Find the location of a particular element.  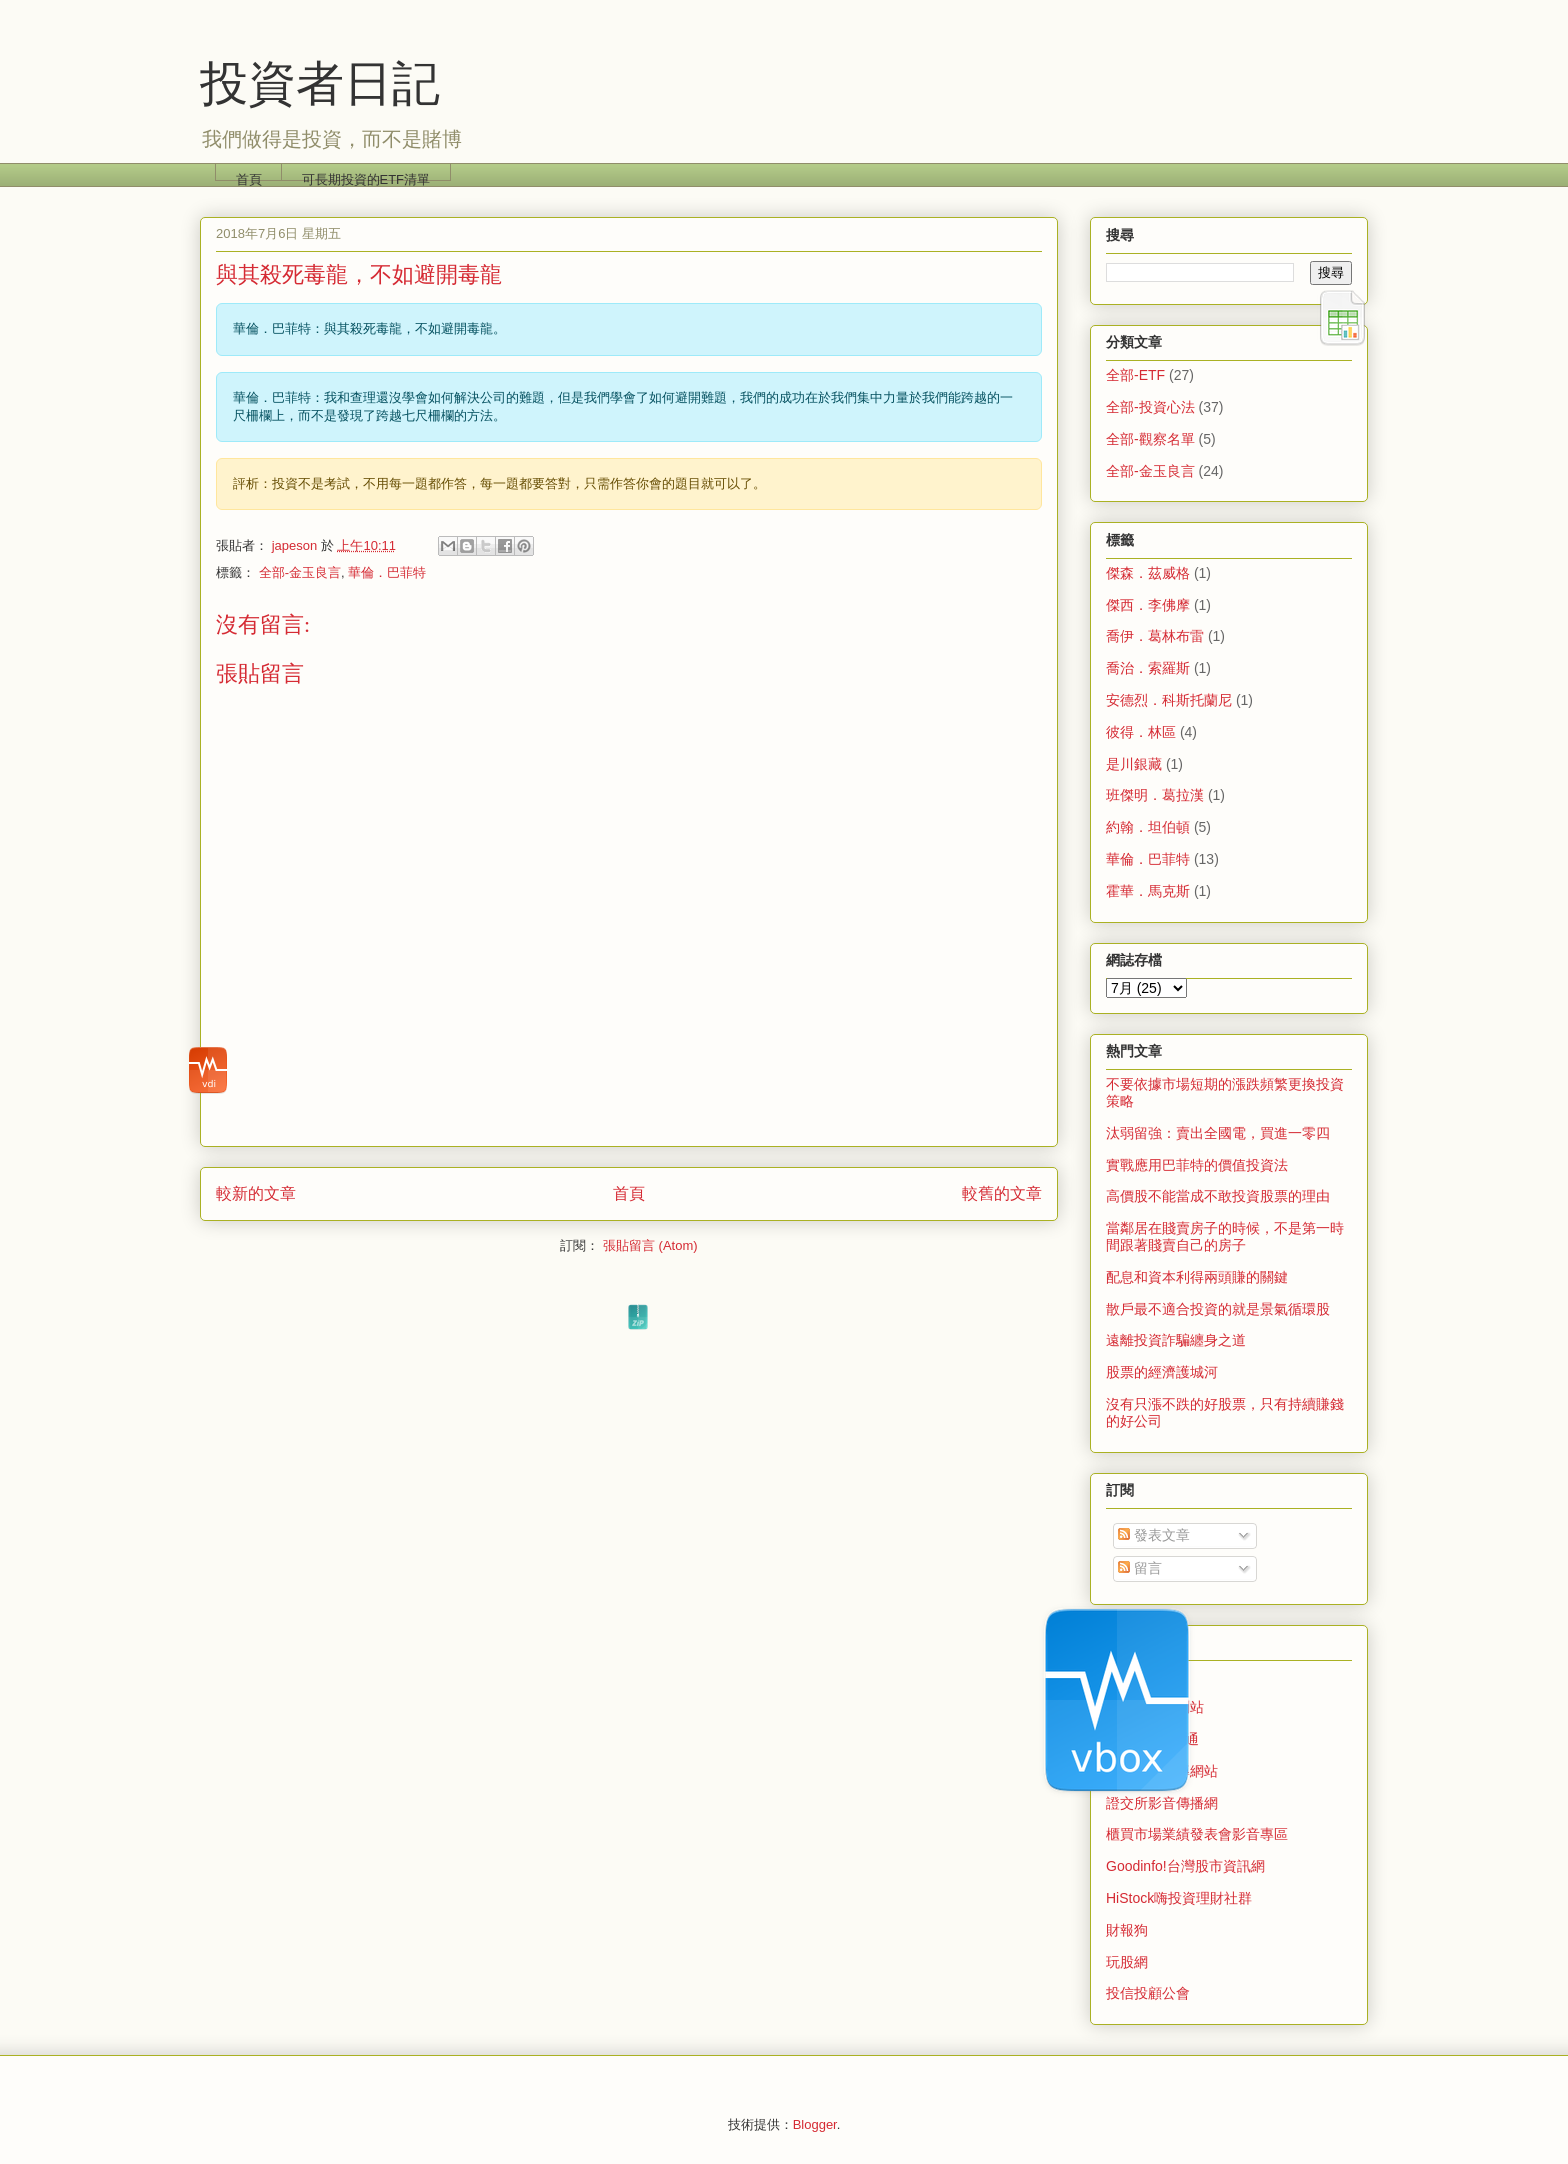

virtualbox virtual machine configuration file is located at coordinates (1117, 1700).